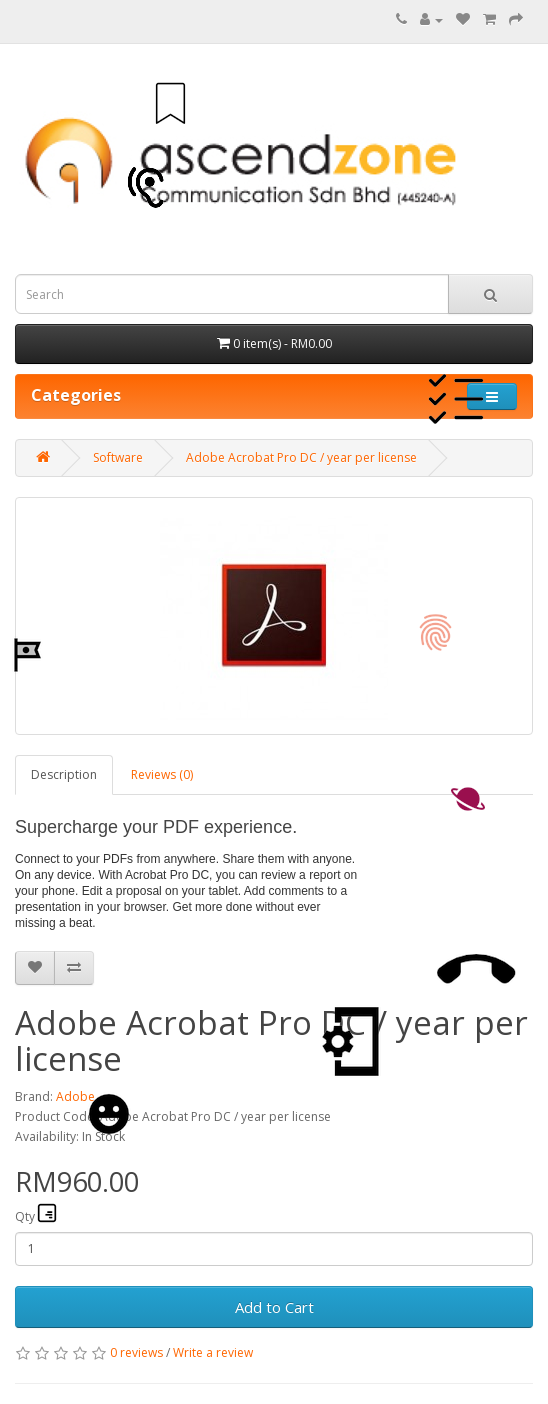 The image size is (548, 1404). I want to click on end the current phone call, so click(476, 970).